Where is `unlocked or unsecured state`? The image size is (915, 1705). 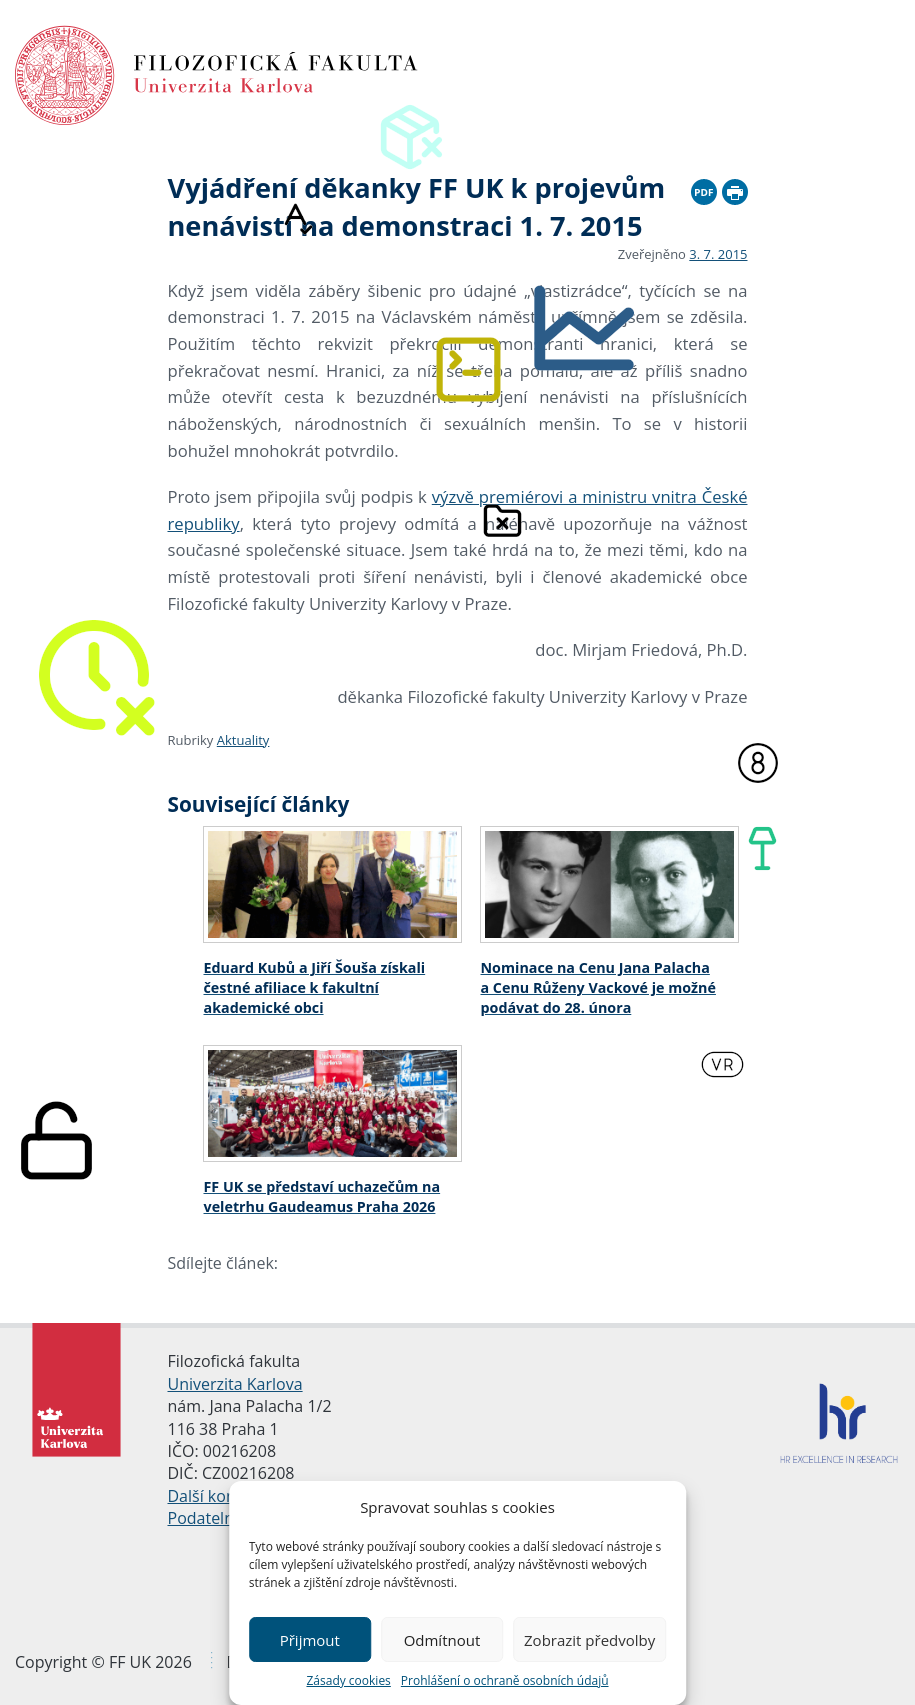
unlocked or unsecured state is located at coordinates (56, 1140).